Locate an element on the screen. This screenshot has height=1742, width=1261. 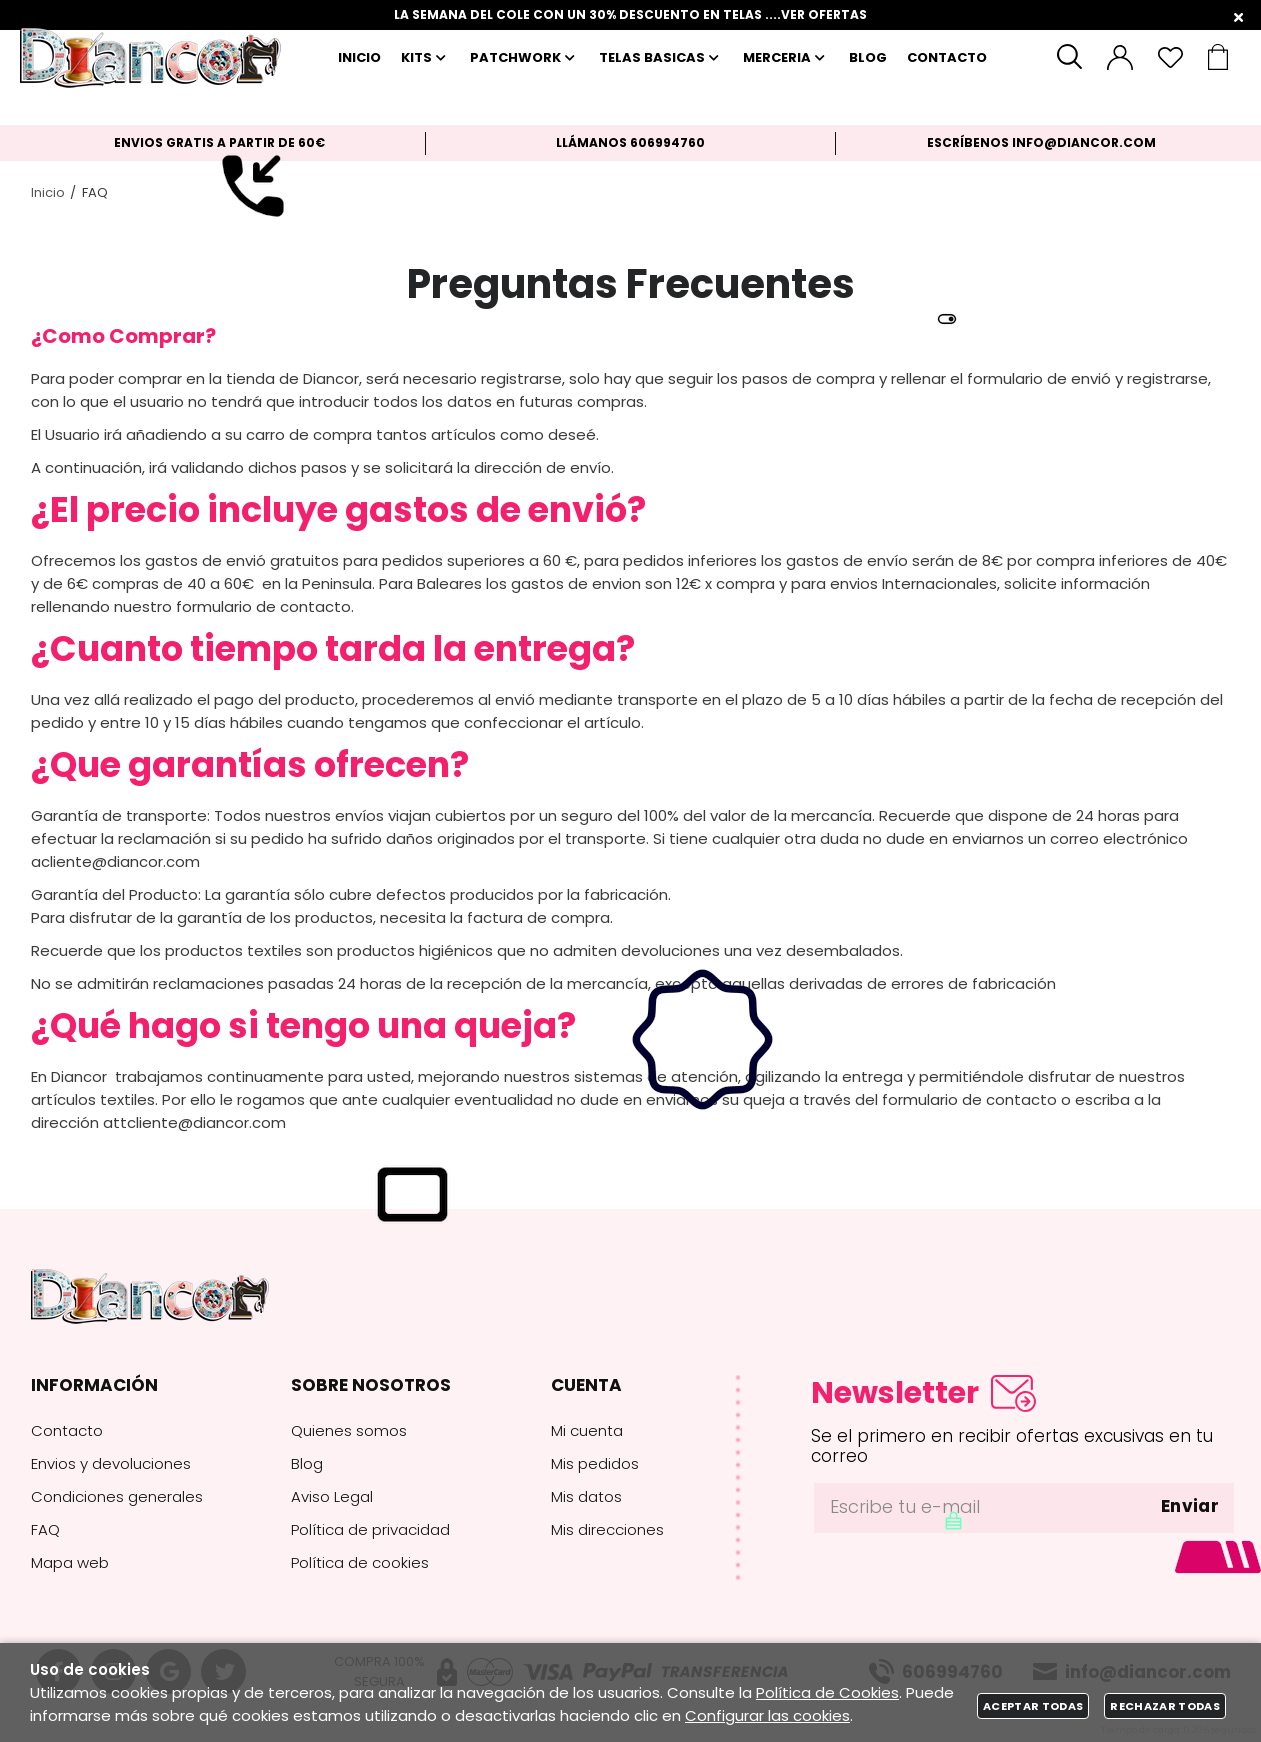
switch between open browser tabs is located at coordinates (1218, 1557).